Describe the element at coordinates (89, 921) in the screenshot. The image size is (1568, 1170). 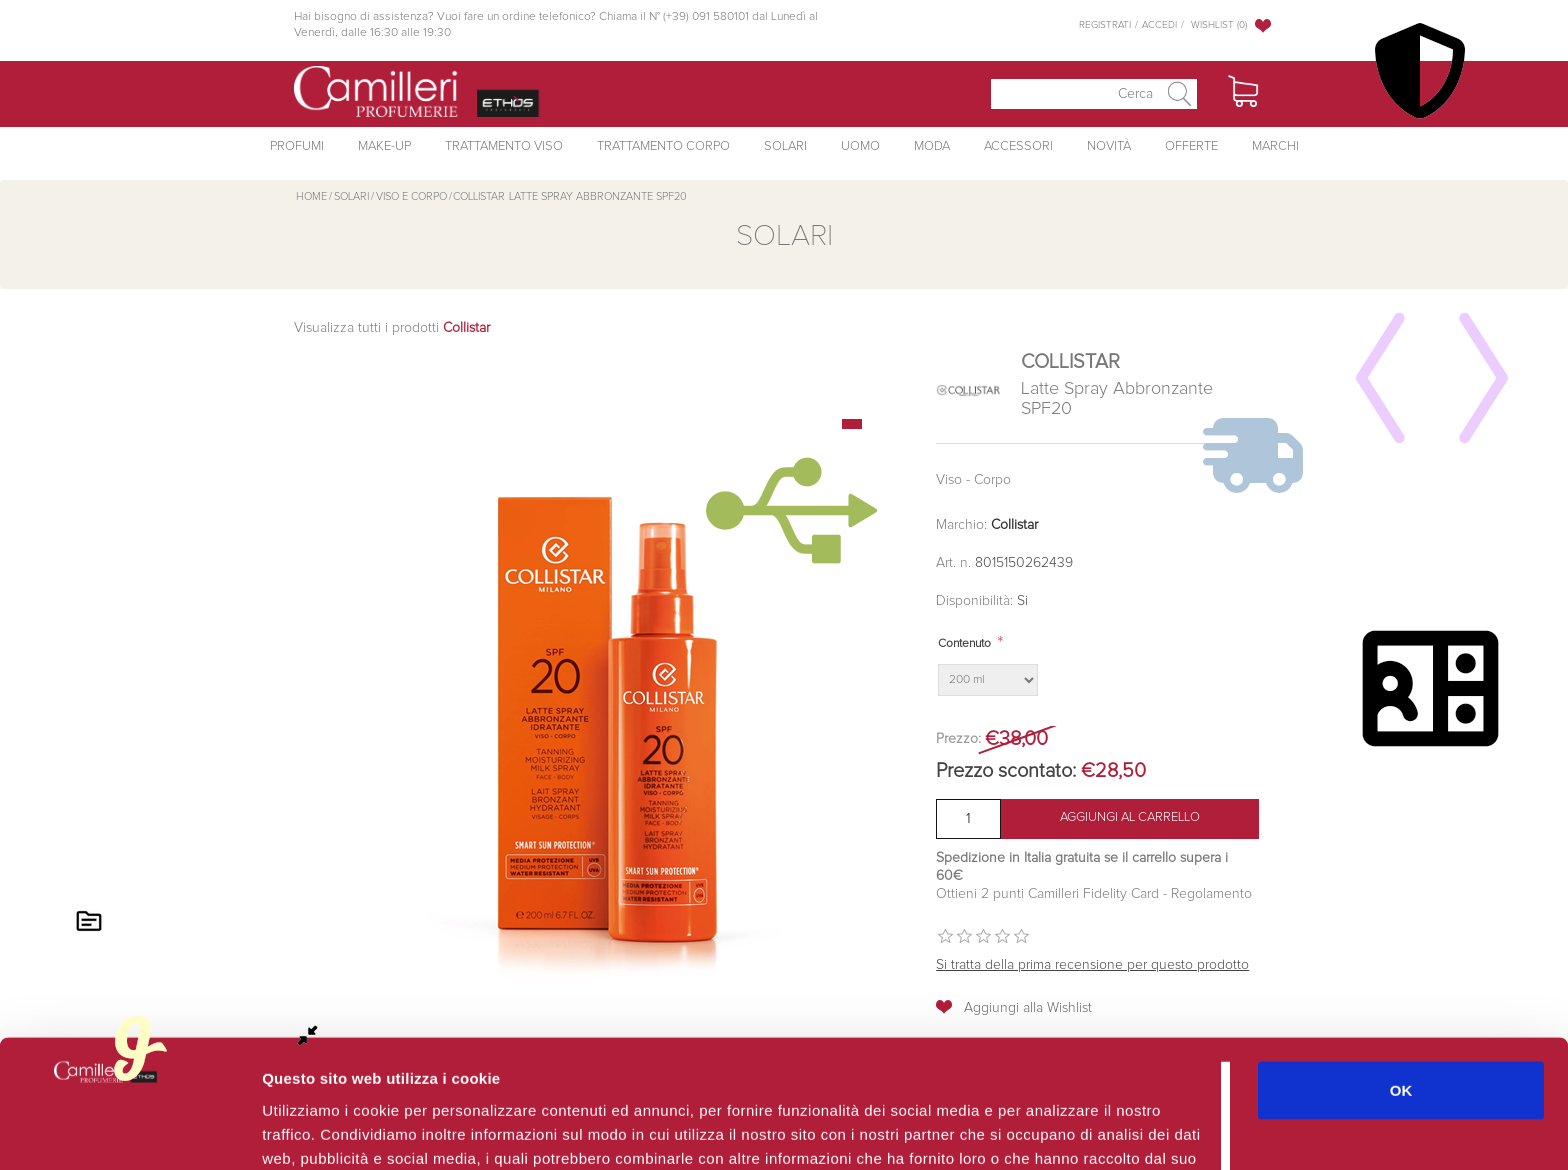
I see `access source files or documents` at that location.